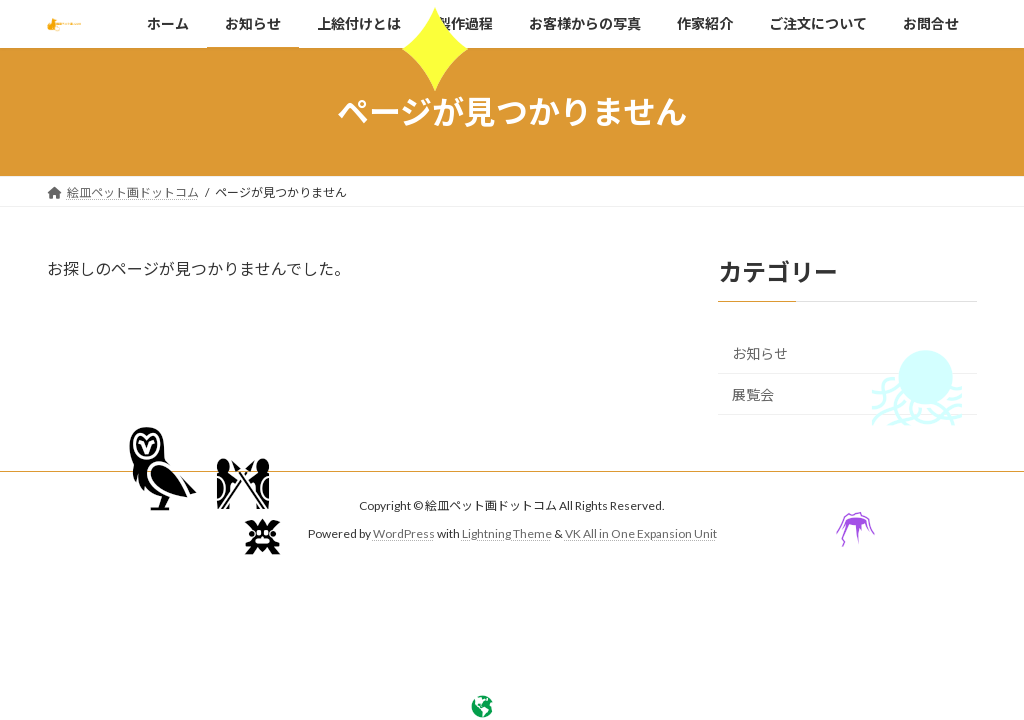  I want to click on switch to global or worldwide view, so click(482, 706).